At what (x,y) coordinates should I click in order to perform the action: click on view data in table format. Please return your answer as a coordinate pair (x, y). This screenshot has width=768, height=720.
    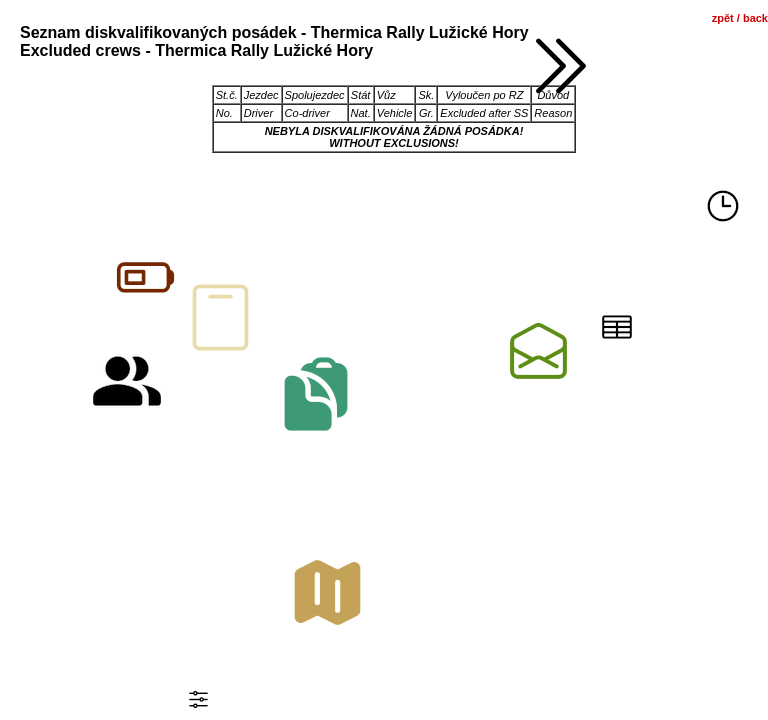
    Looking at the image, I should click on (617, 327).